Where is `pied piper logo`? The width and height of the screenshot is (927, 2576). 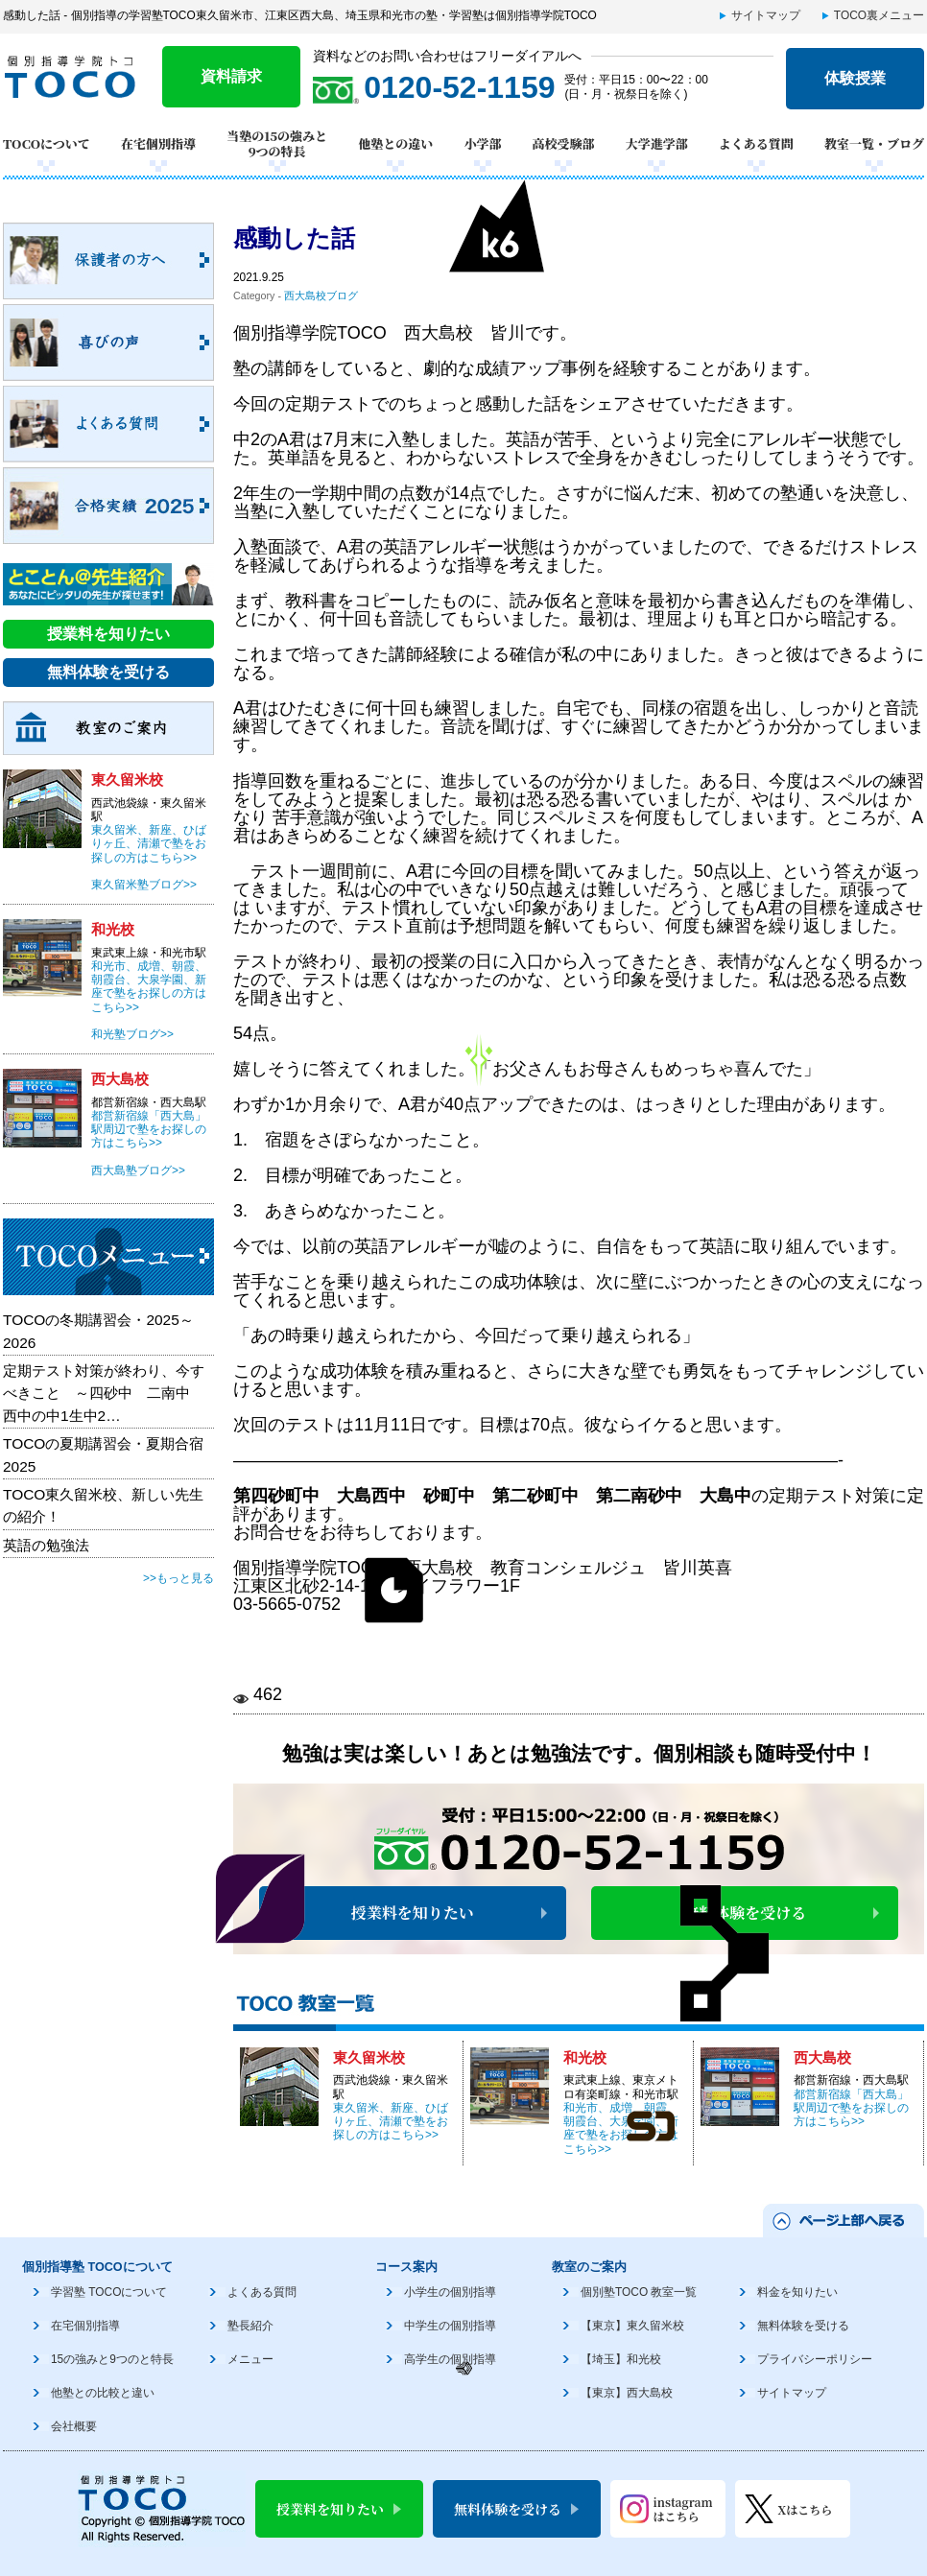 pied piper logo is located at coordinates (260, 1899).